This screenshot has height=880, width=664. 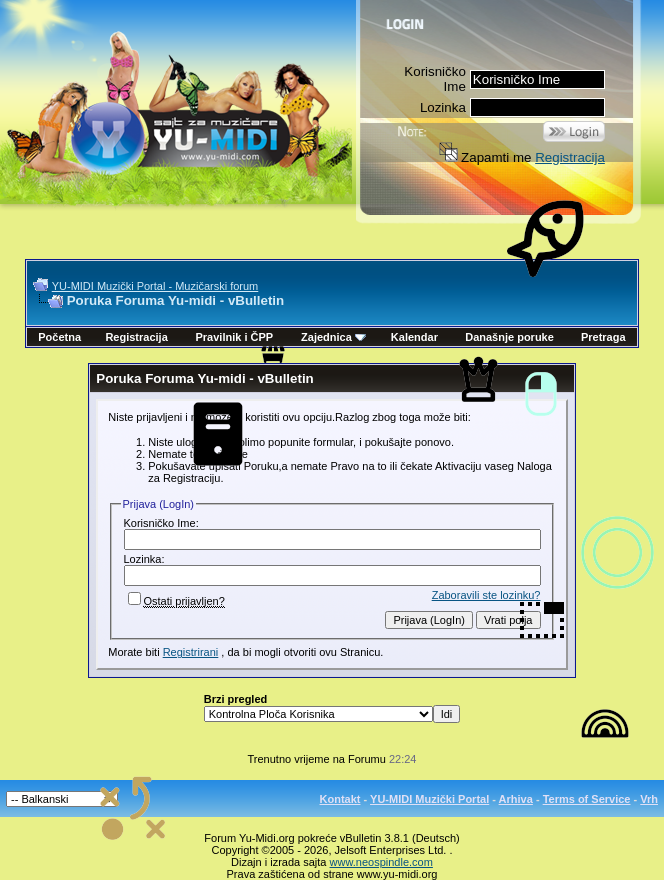 I want to click on play chess or access chess game, so click(x=478, y=380).